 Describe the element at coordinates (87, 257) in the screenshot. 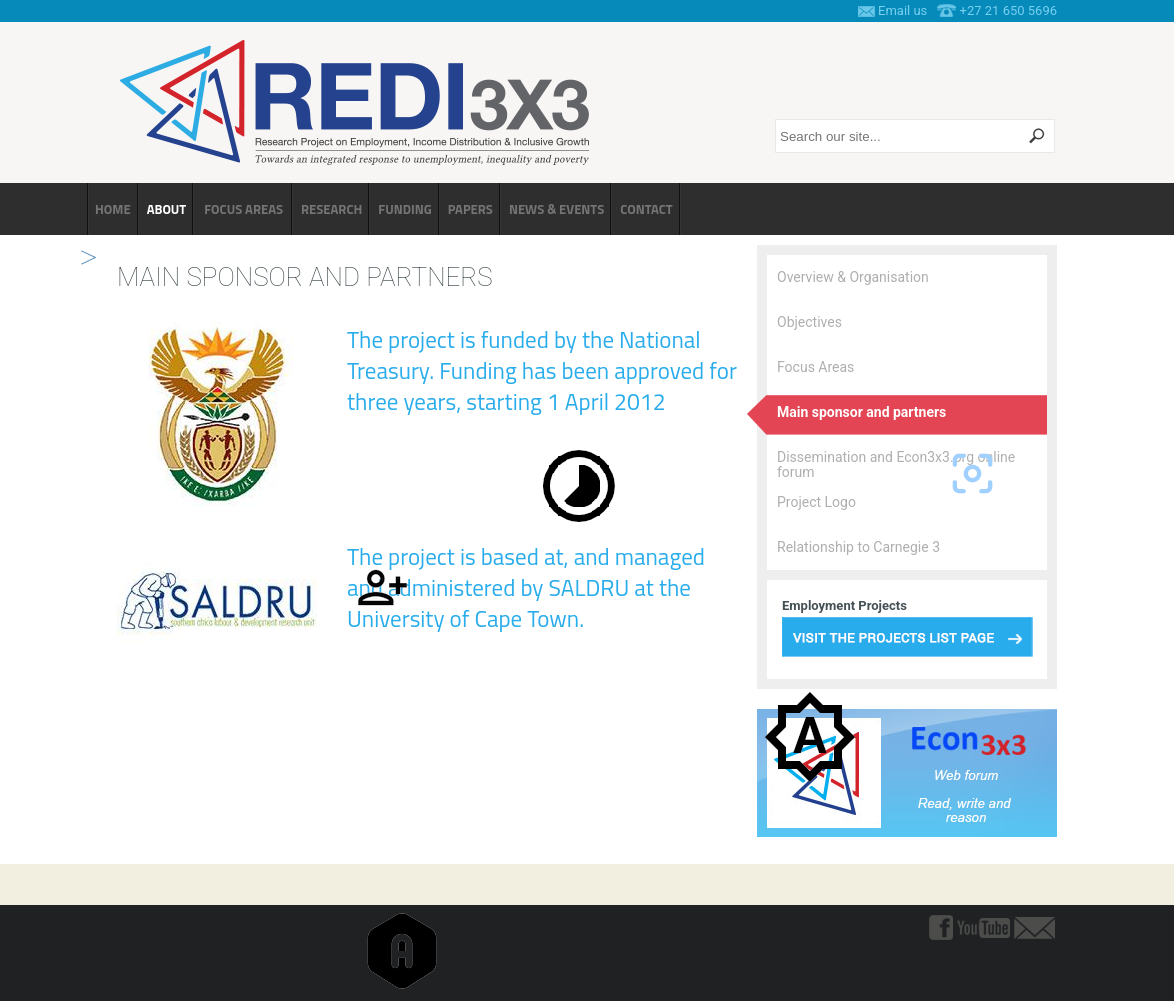

I see `navigate to the next item or page` at that location.